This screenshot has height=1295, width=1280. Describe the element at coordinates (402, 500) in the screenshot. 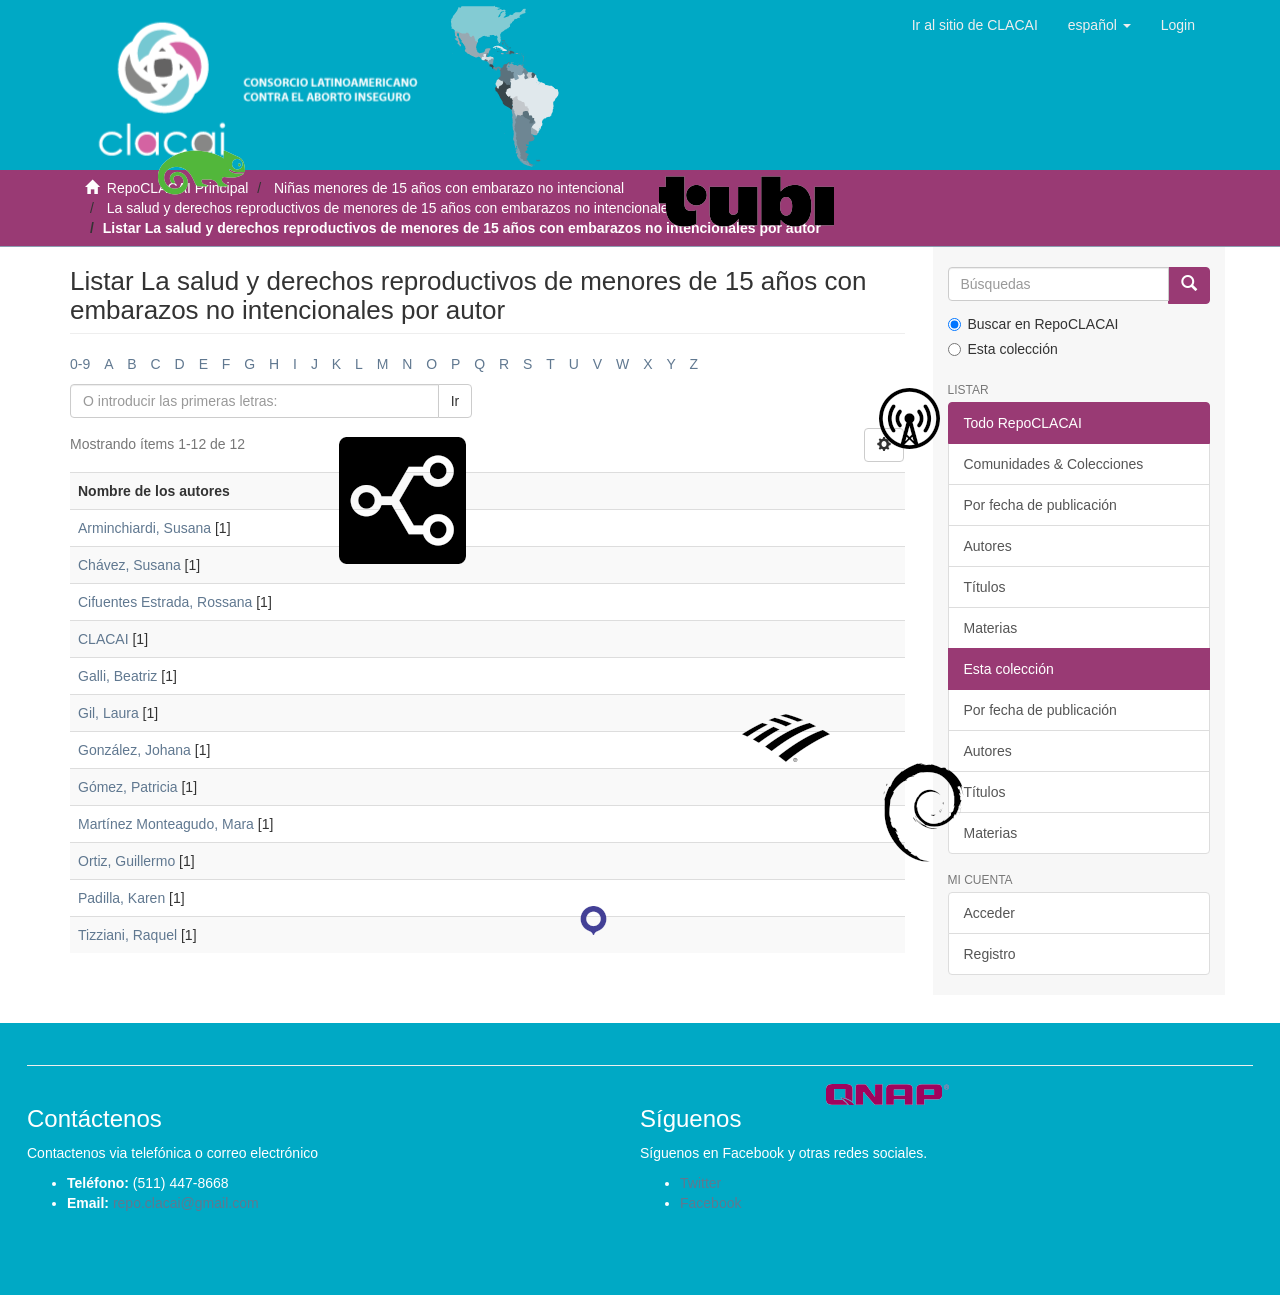

I see `view on stackshare` at that location.